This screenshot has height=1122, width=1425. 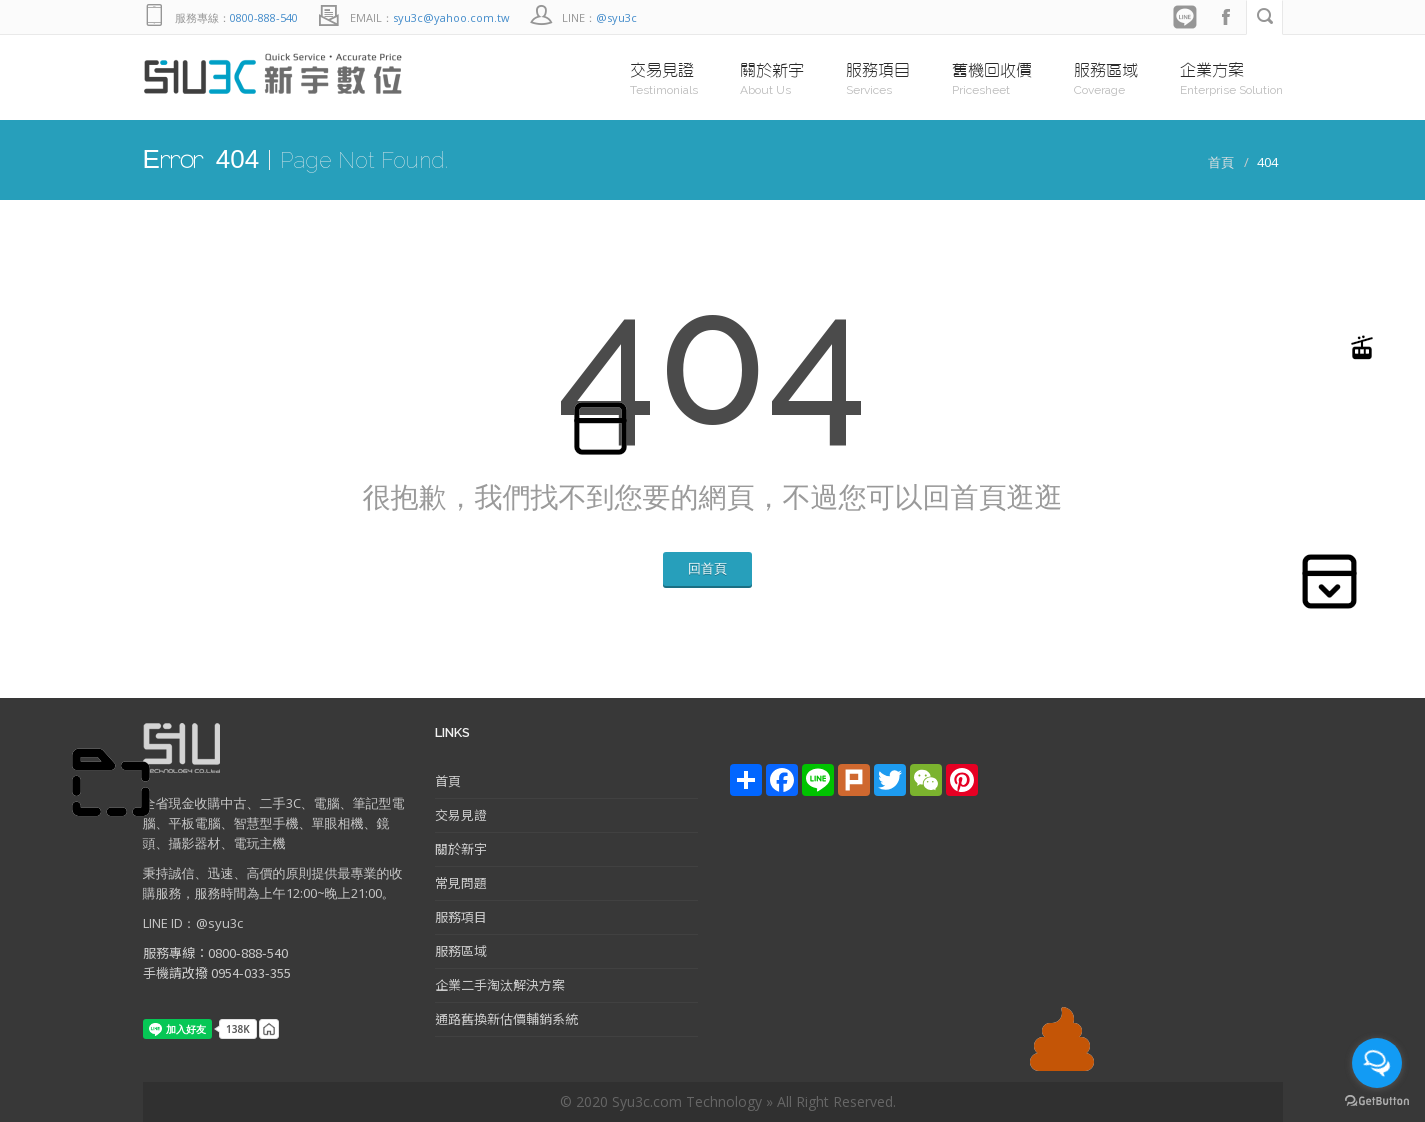 I want to click on add a poop emoji reaction to a message, so click(x=1062, y=1039).